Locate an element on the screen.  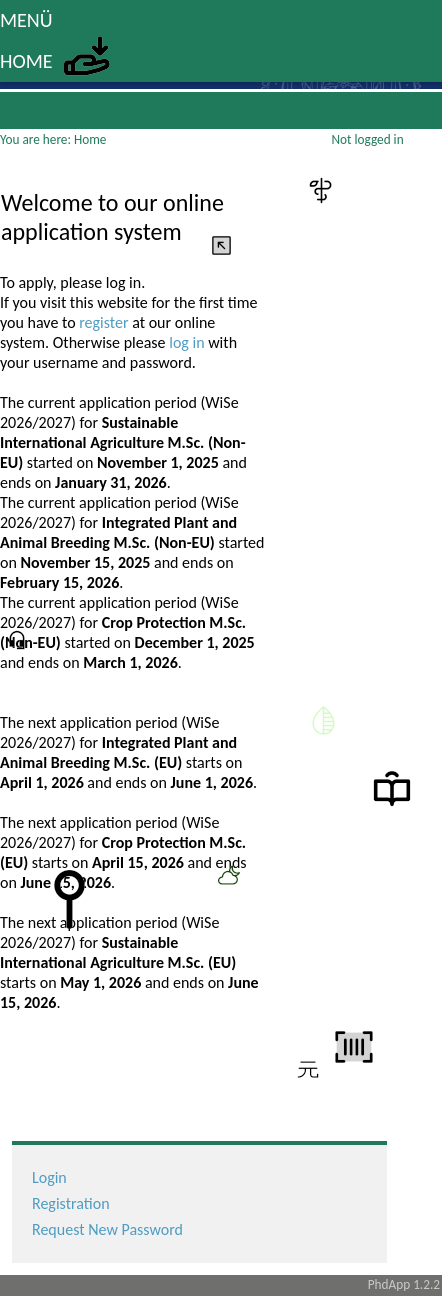
navigate to the top-left or home position is located at coordinates (221, 245).